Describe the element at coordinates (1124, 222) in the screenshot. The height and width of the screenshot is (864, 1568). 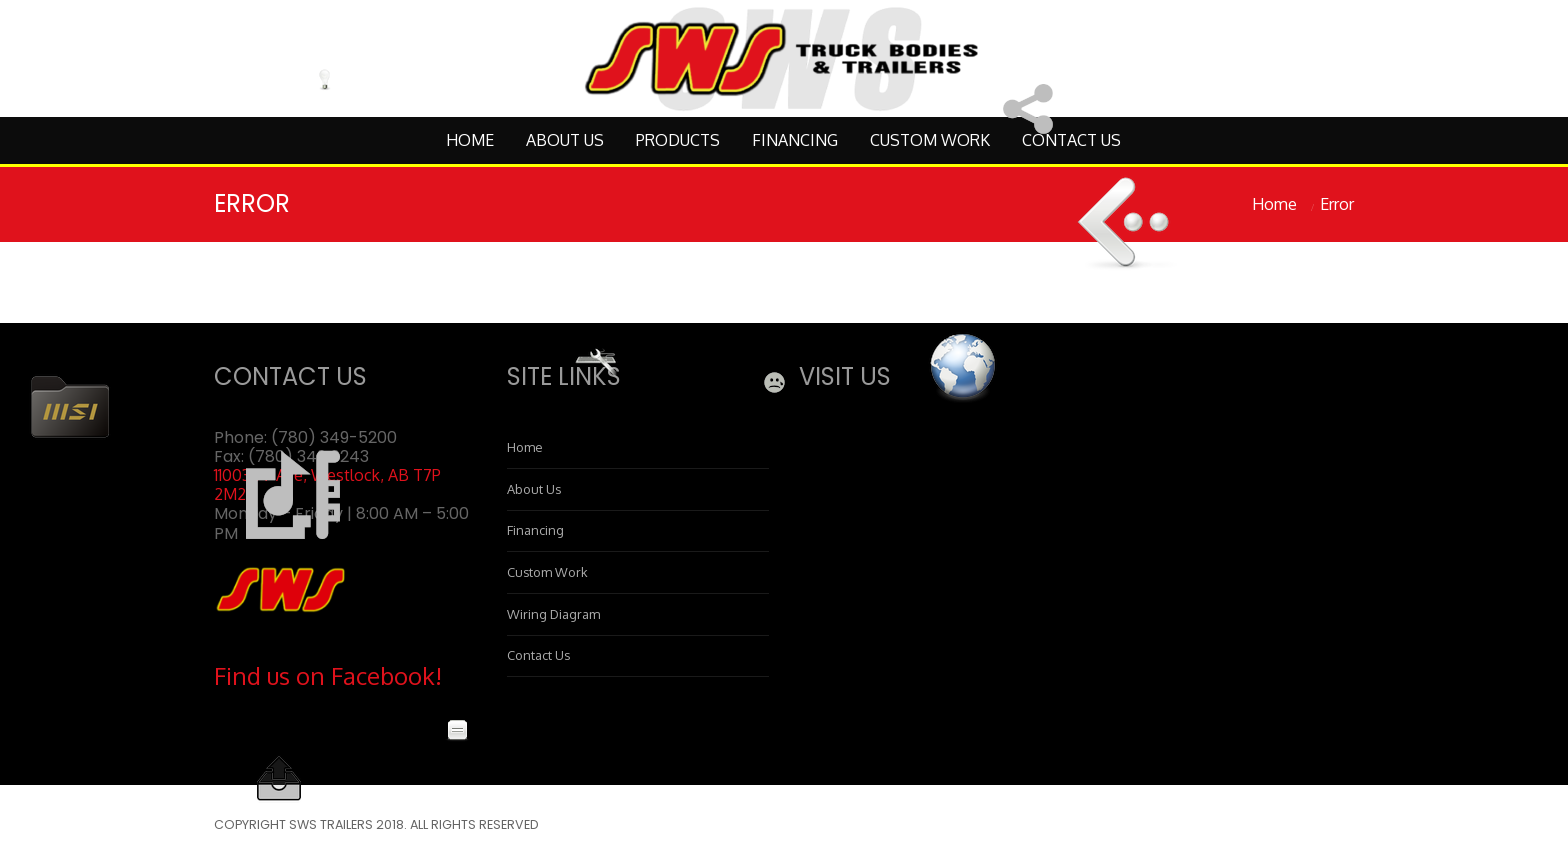
I see `go back to the previous screen` at that location.